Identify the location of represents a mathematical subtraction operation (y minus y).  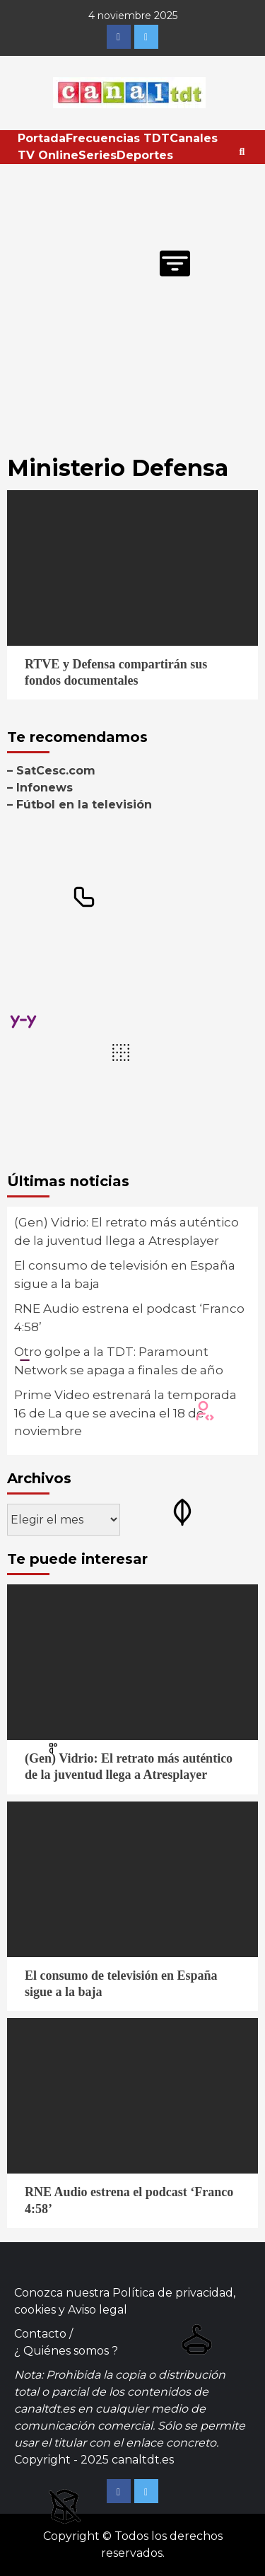
(23, 1020).